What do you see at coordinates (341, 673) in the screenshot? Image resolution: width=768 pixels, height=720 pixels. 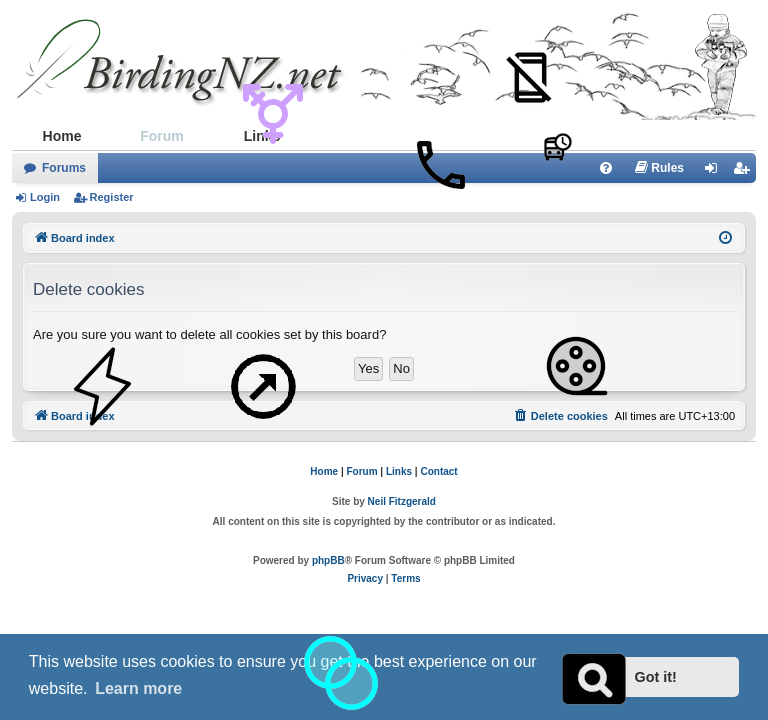 I see `merge or combine selected objects` at bounding box center [341, 673].